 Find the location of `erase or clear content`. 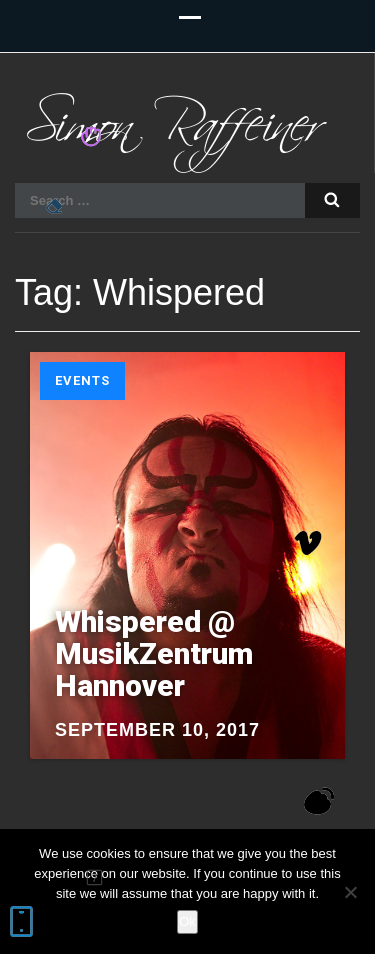

erase or clear content is located at coordinates (54, 206).